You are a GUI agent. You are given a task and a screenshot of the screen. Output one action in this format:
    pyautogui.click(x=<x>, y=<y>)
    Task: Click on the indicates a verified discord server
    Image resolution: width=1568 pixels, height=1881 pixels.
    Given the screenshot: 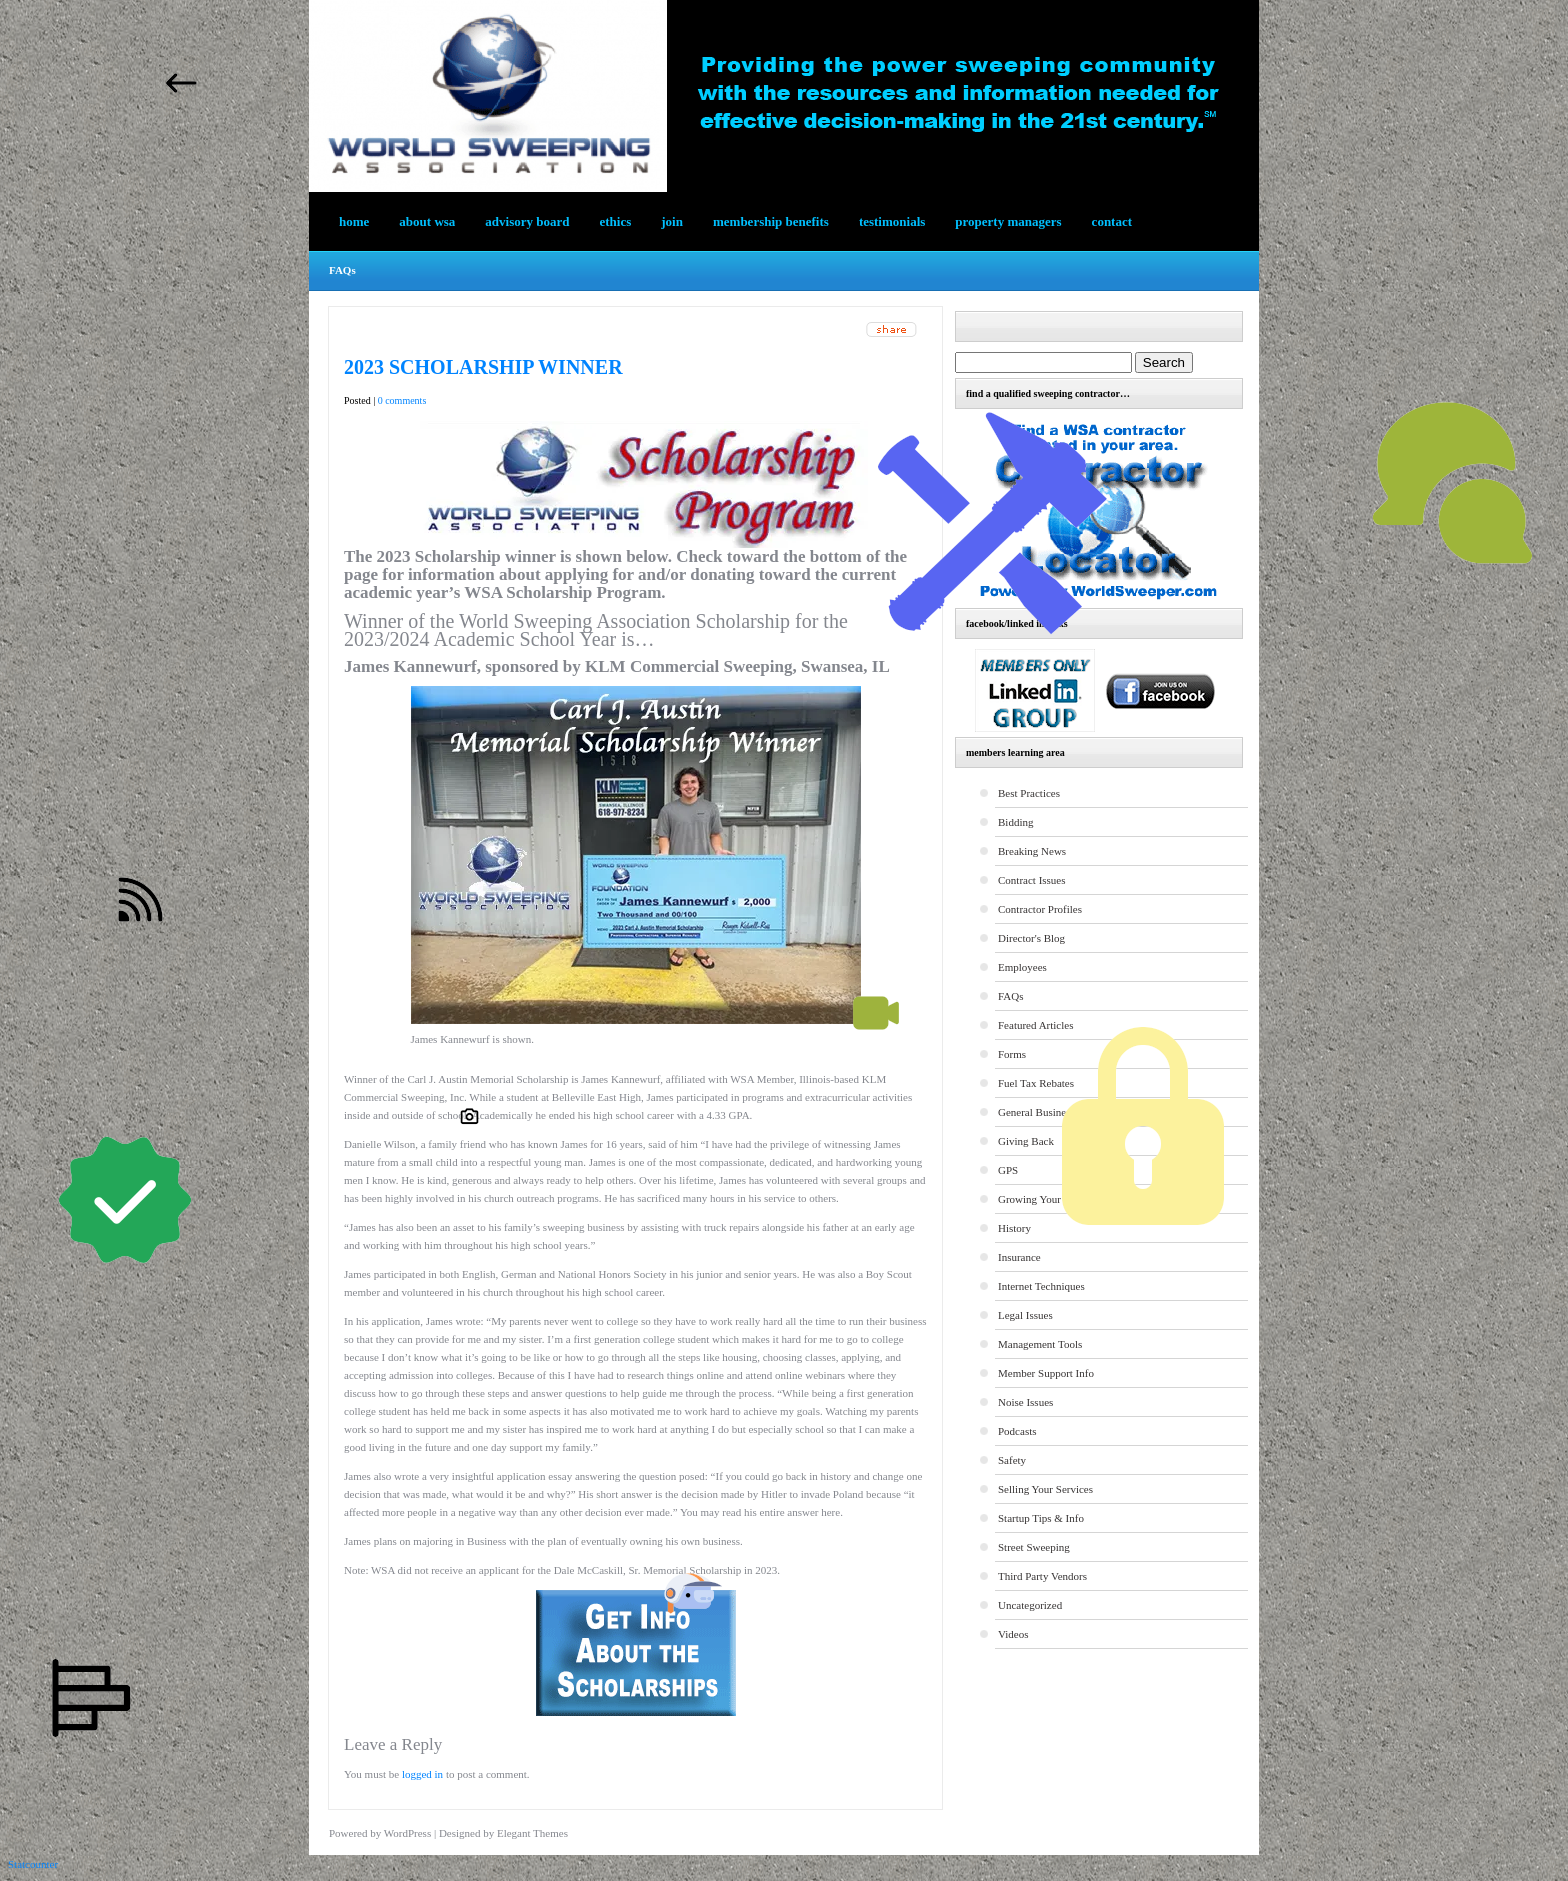 What is the action you would take?
    pyautogui.click(x=125, y=1200)
    